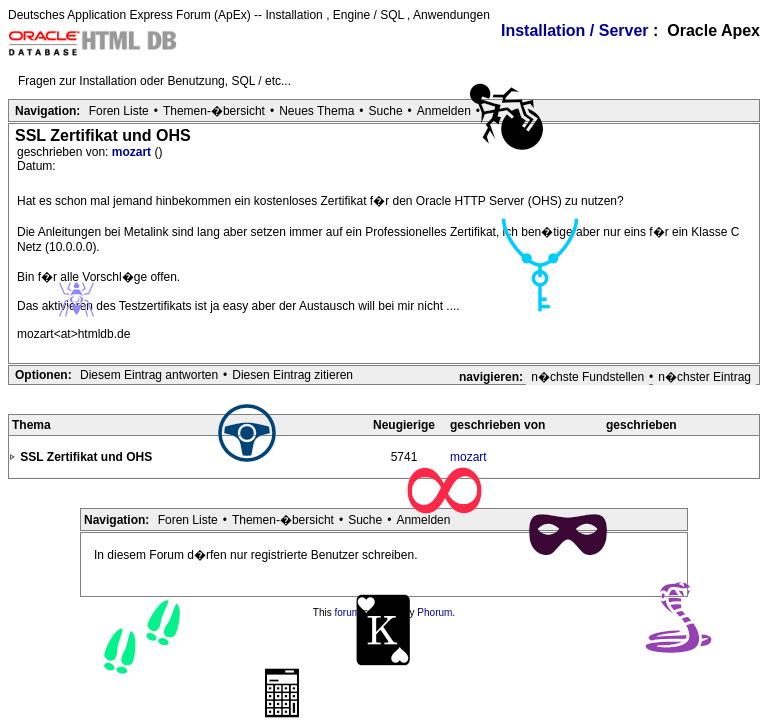 This screenshot has height=720, width=768. What do you see at coordinates (142, 637) in the screenshot?
I see `track wildlife or animal sightings` at bounding box center [142, 637].